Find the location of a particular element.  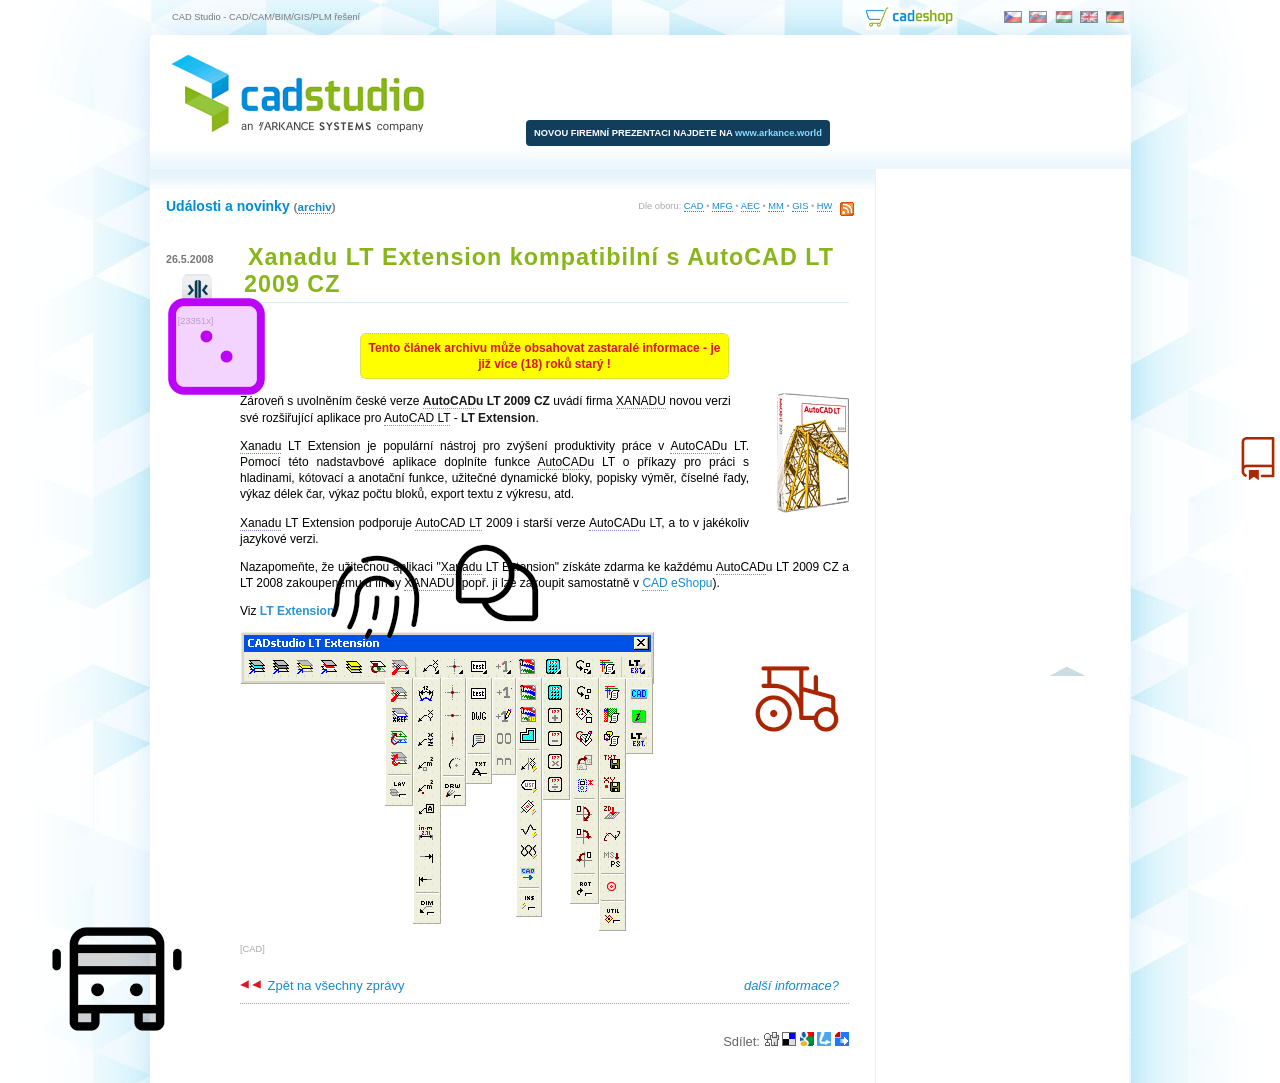

access farming or agricultural features is located at coordinates (795, 697).